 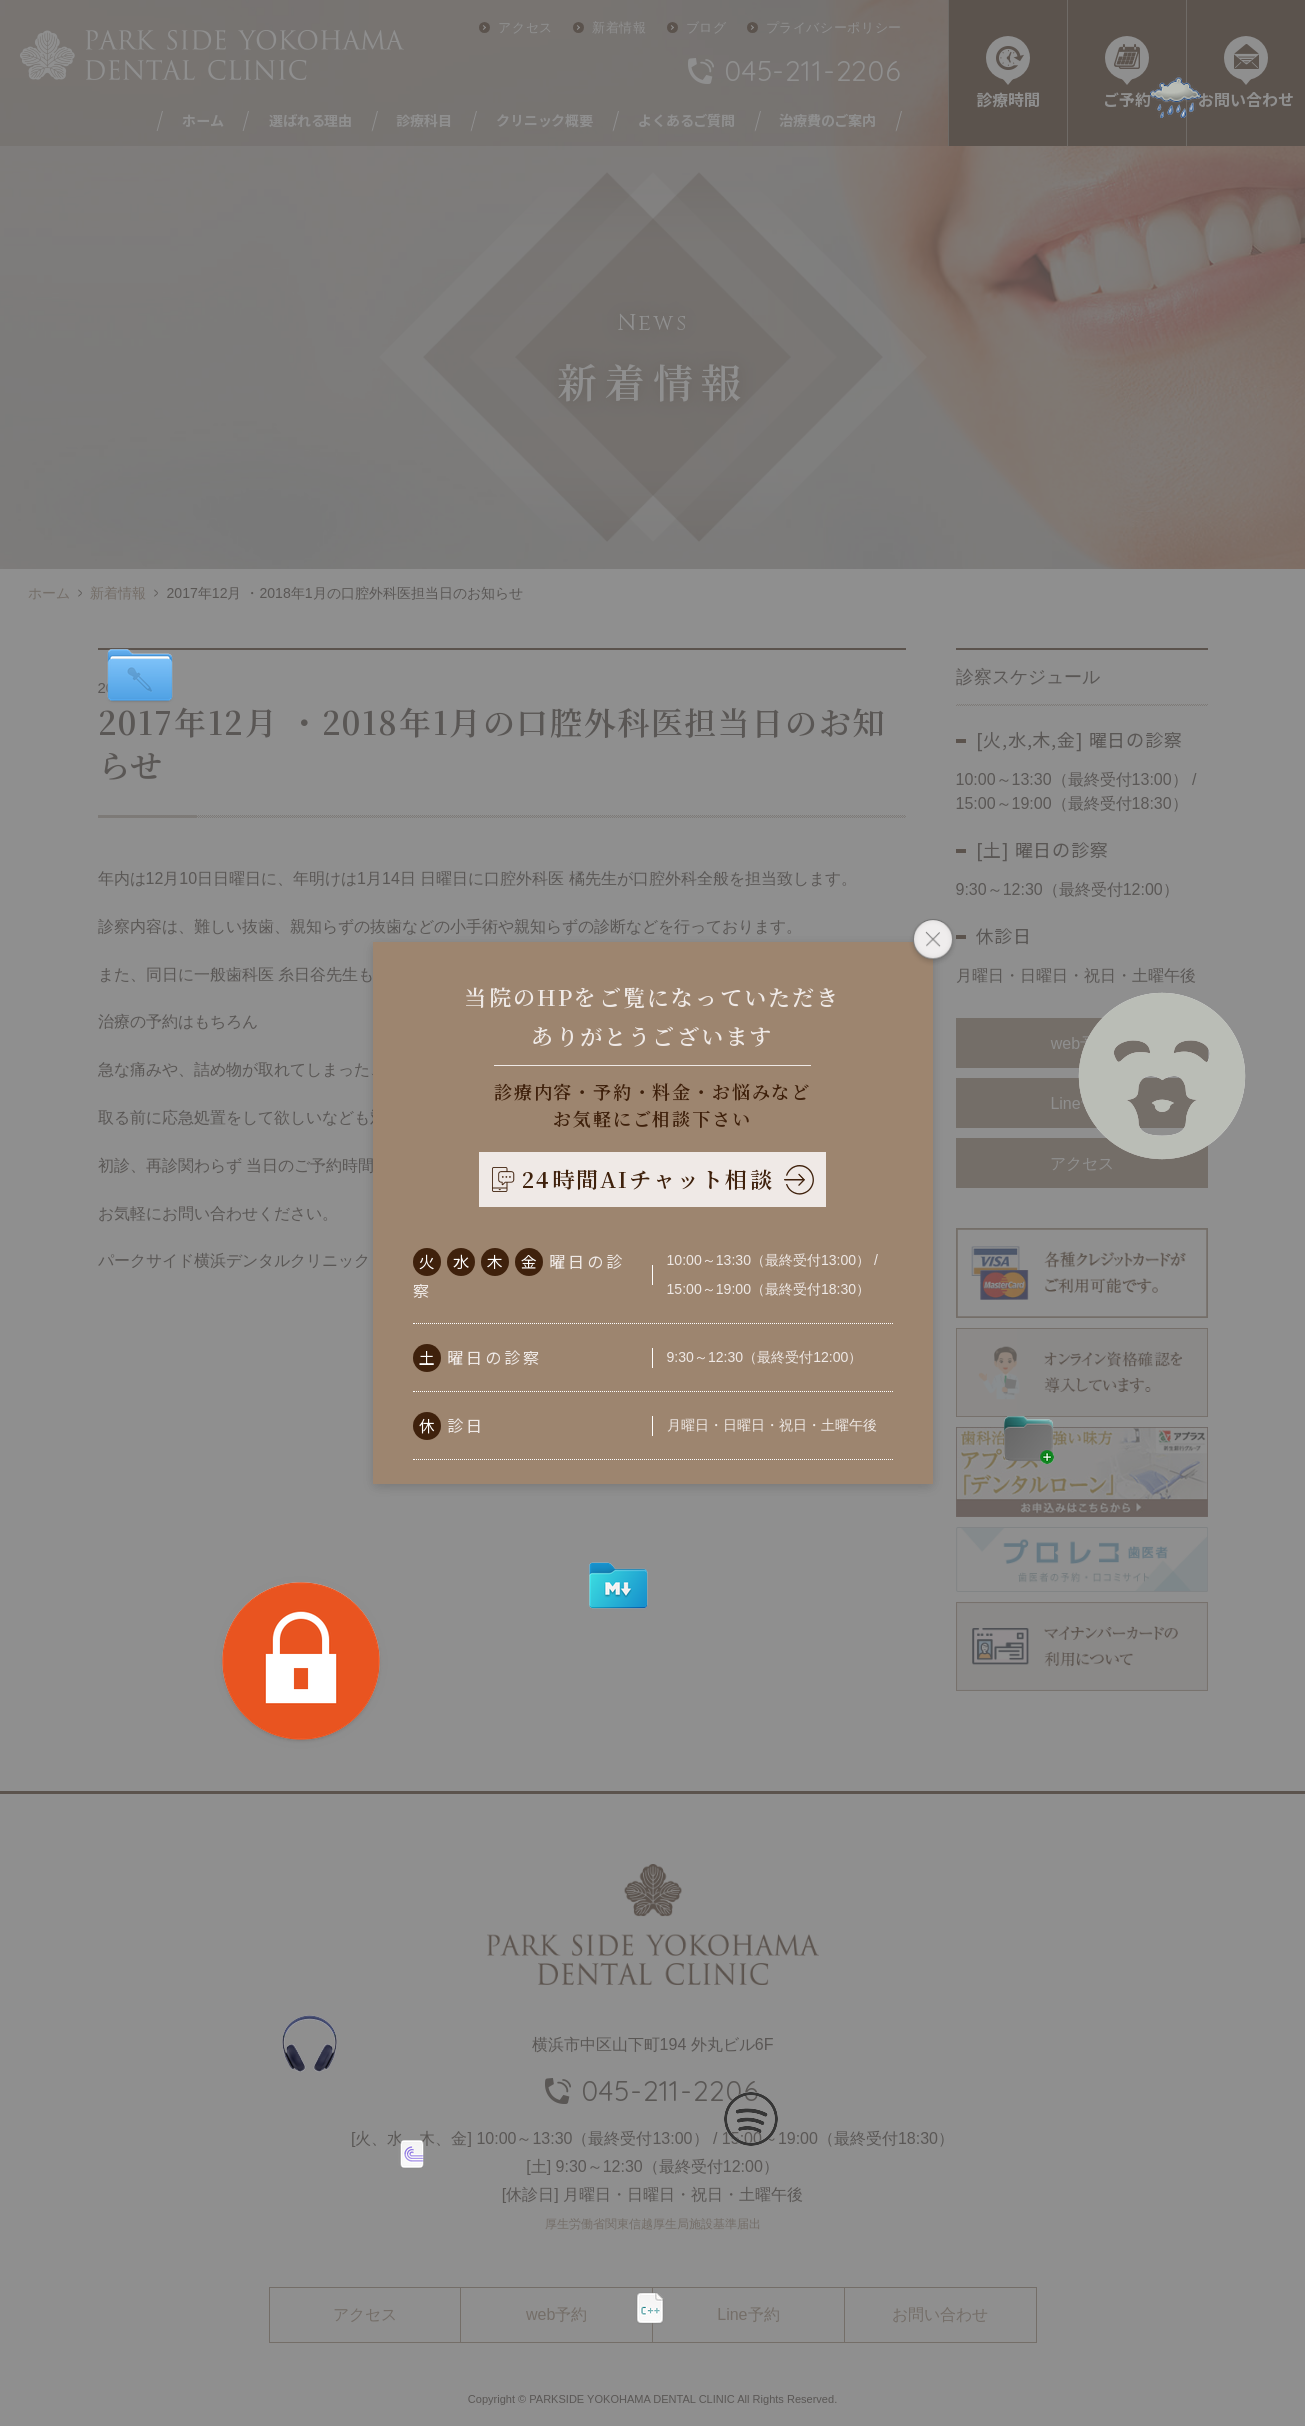 I want to click on open spotify, so click(x=751, y=2119).